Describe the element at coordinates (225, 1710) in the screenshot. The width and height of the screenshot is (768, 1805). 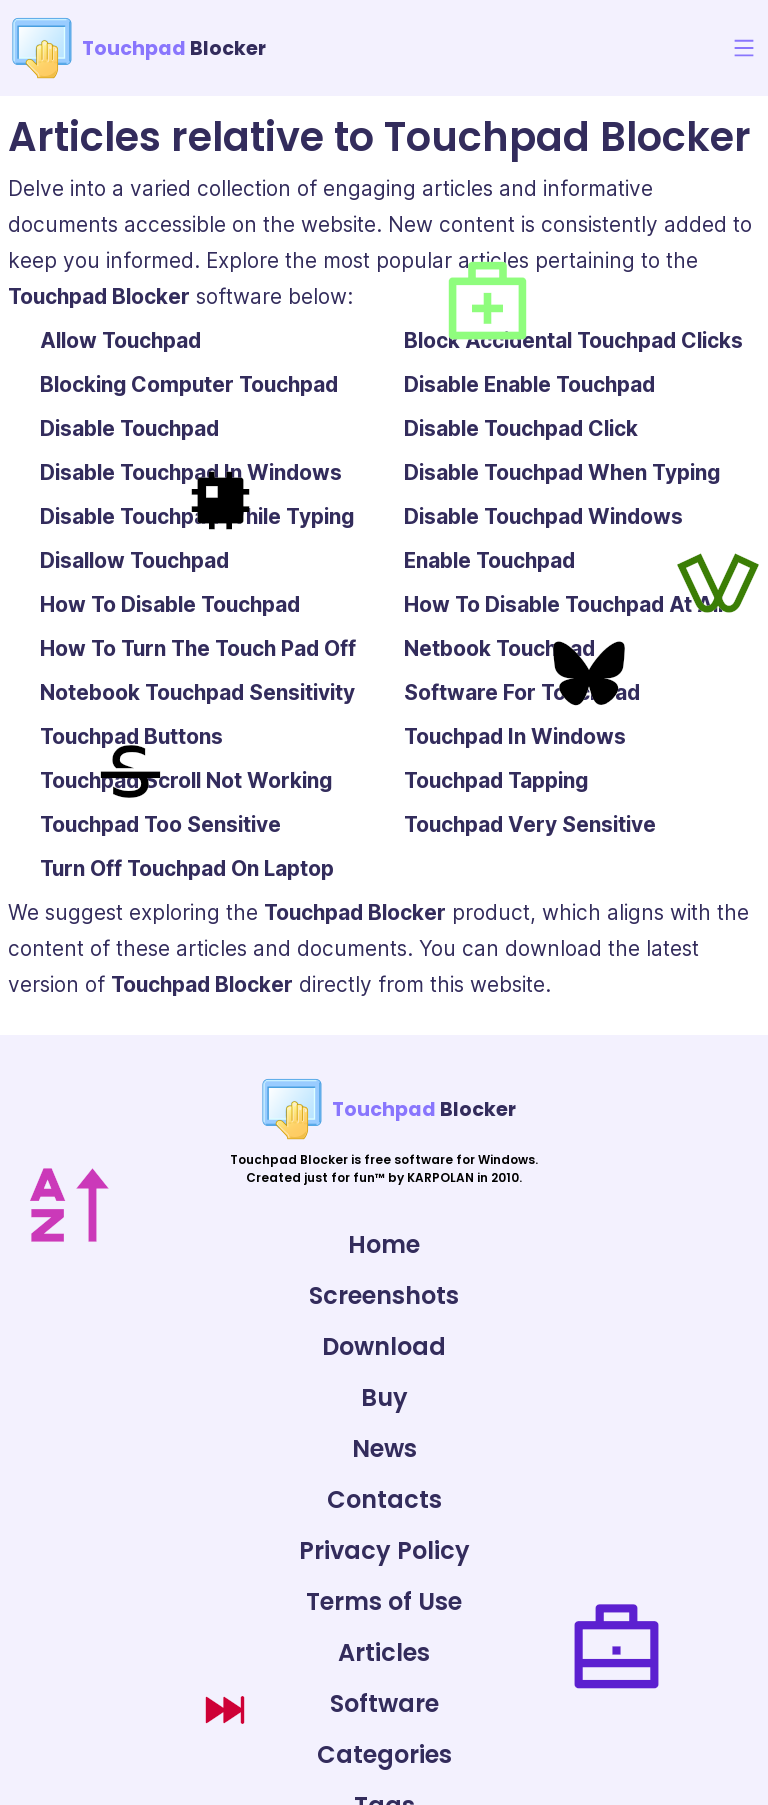
I see `skip to the end of the track` at that location.